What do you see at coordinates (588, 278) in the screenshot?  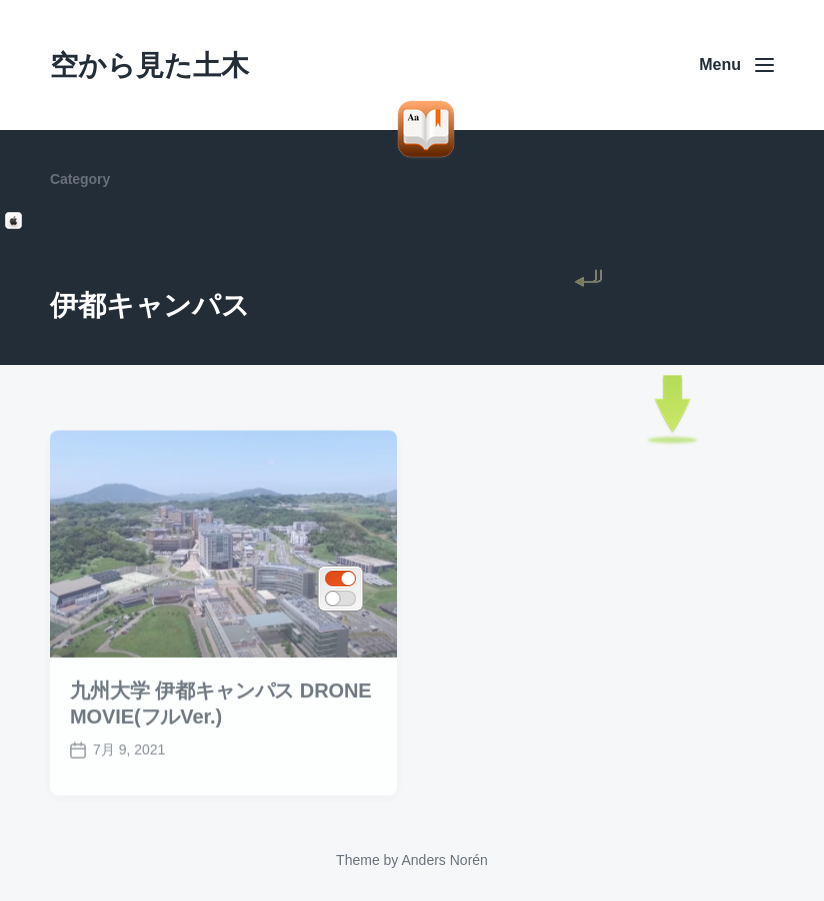 I see `reply to all recipients of an email` at bounding box center [588, 278].